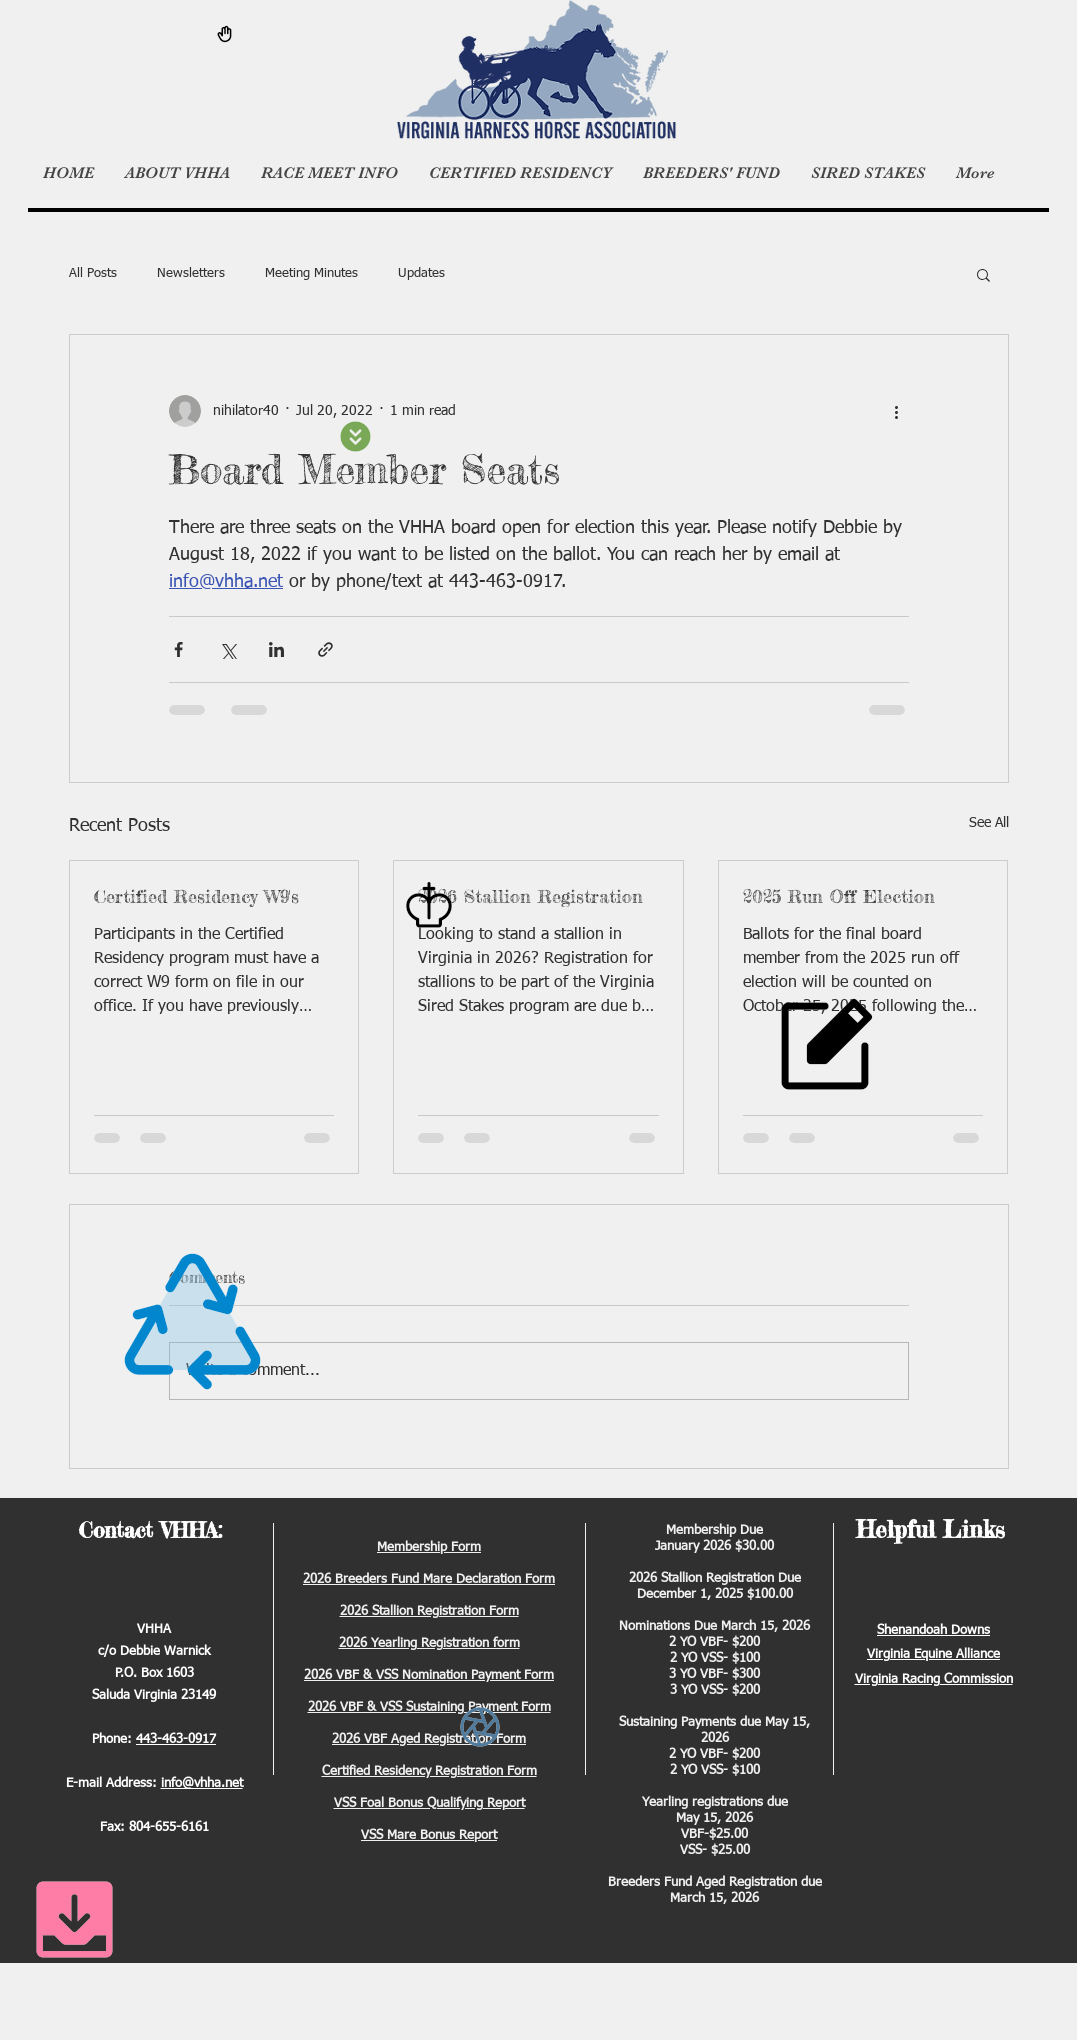  I want to click on adjust camera aperture settings, so click(480, 1727).